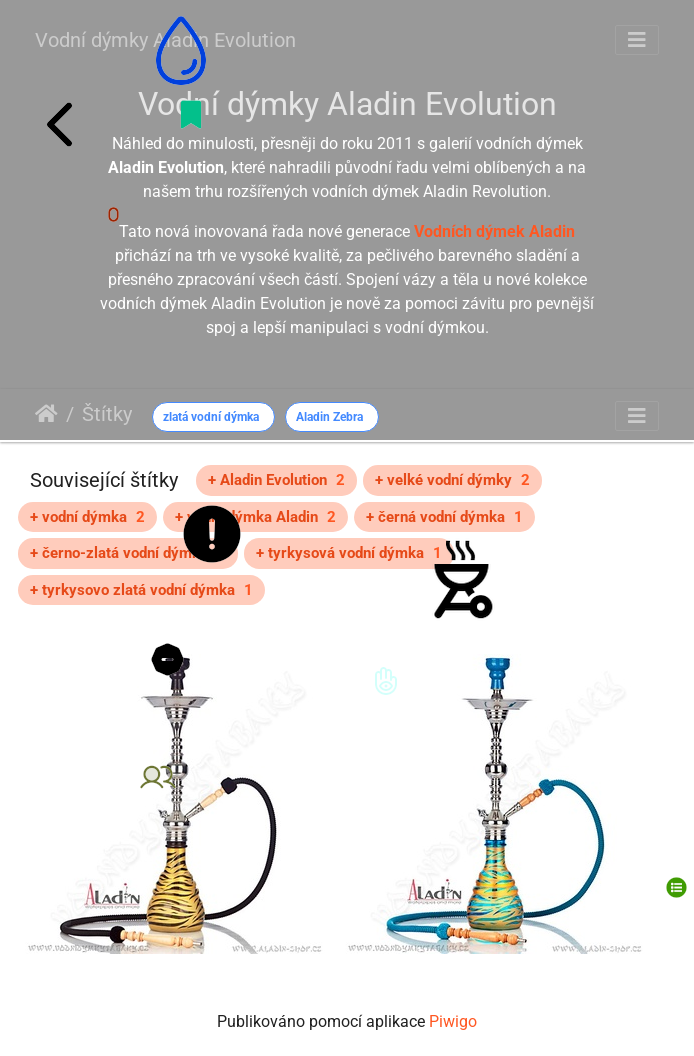 The width and height of the screenshot is (694, 1056). Describe the element at coordinates (113, 214) in the screenshot. I see `indicates zero items or empty count` at that location.